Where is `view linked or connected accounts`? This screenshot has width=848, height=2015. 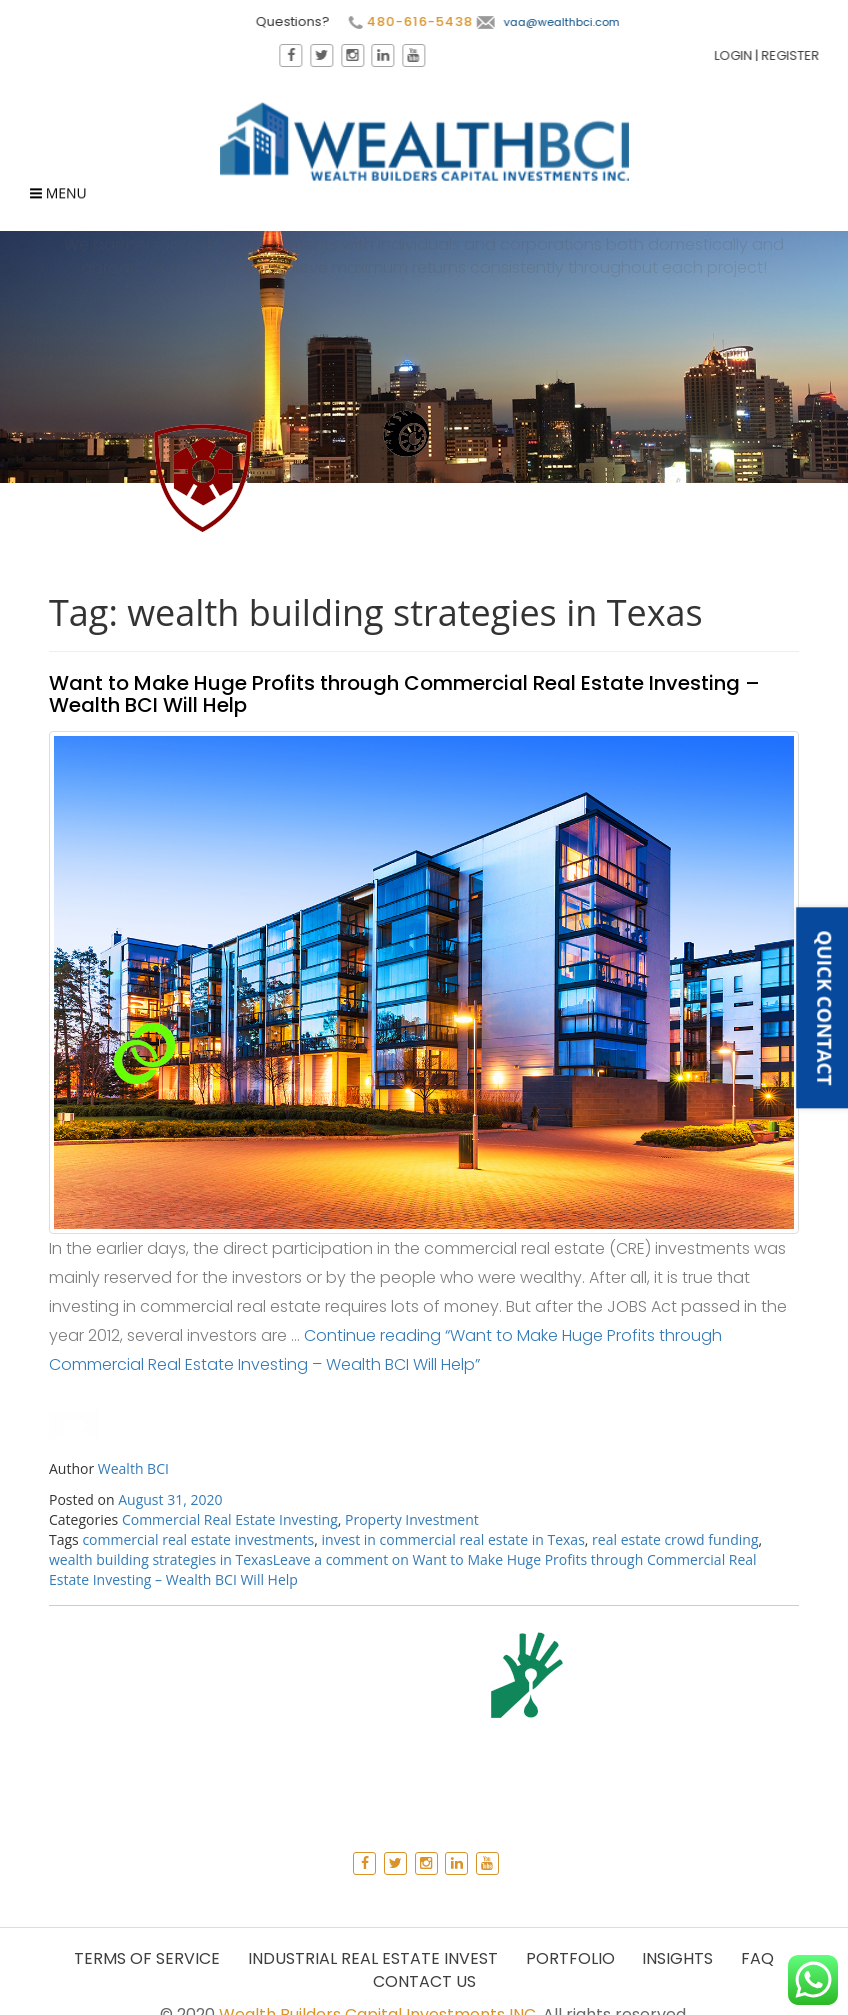 view linked or connected accounts is located at coordinates (144, 1053).